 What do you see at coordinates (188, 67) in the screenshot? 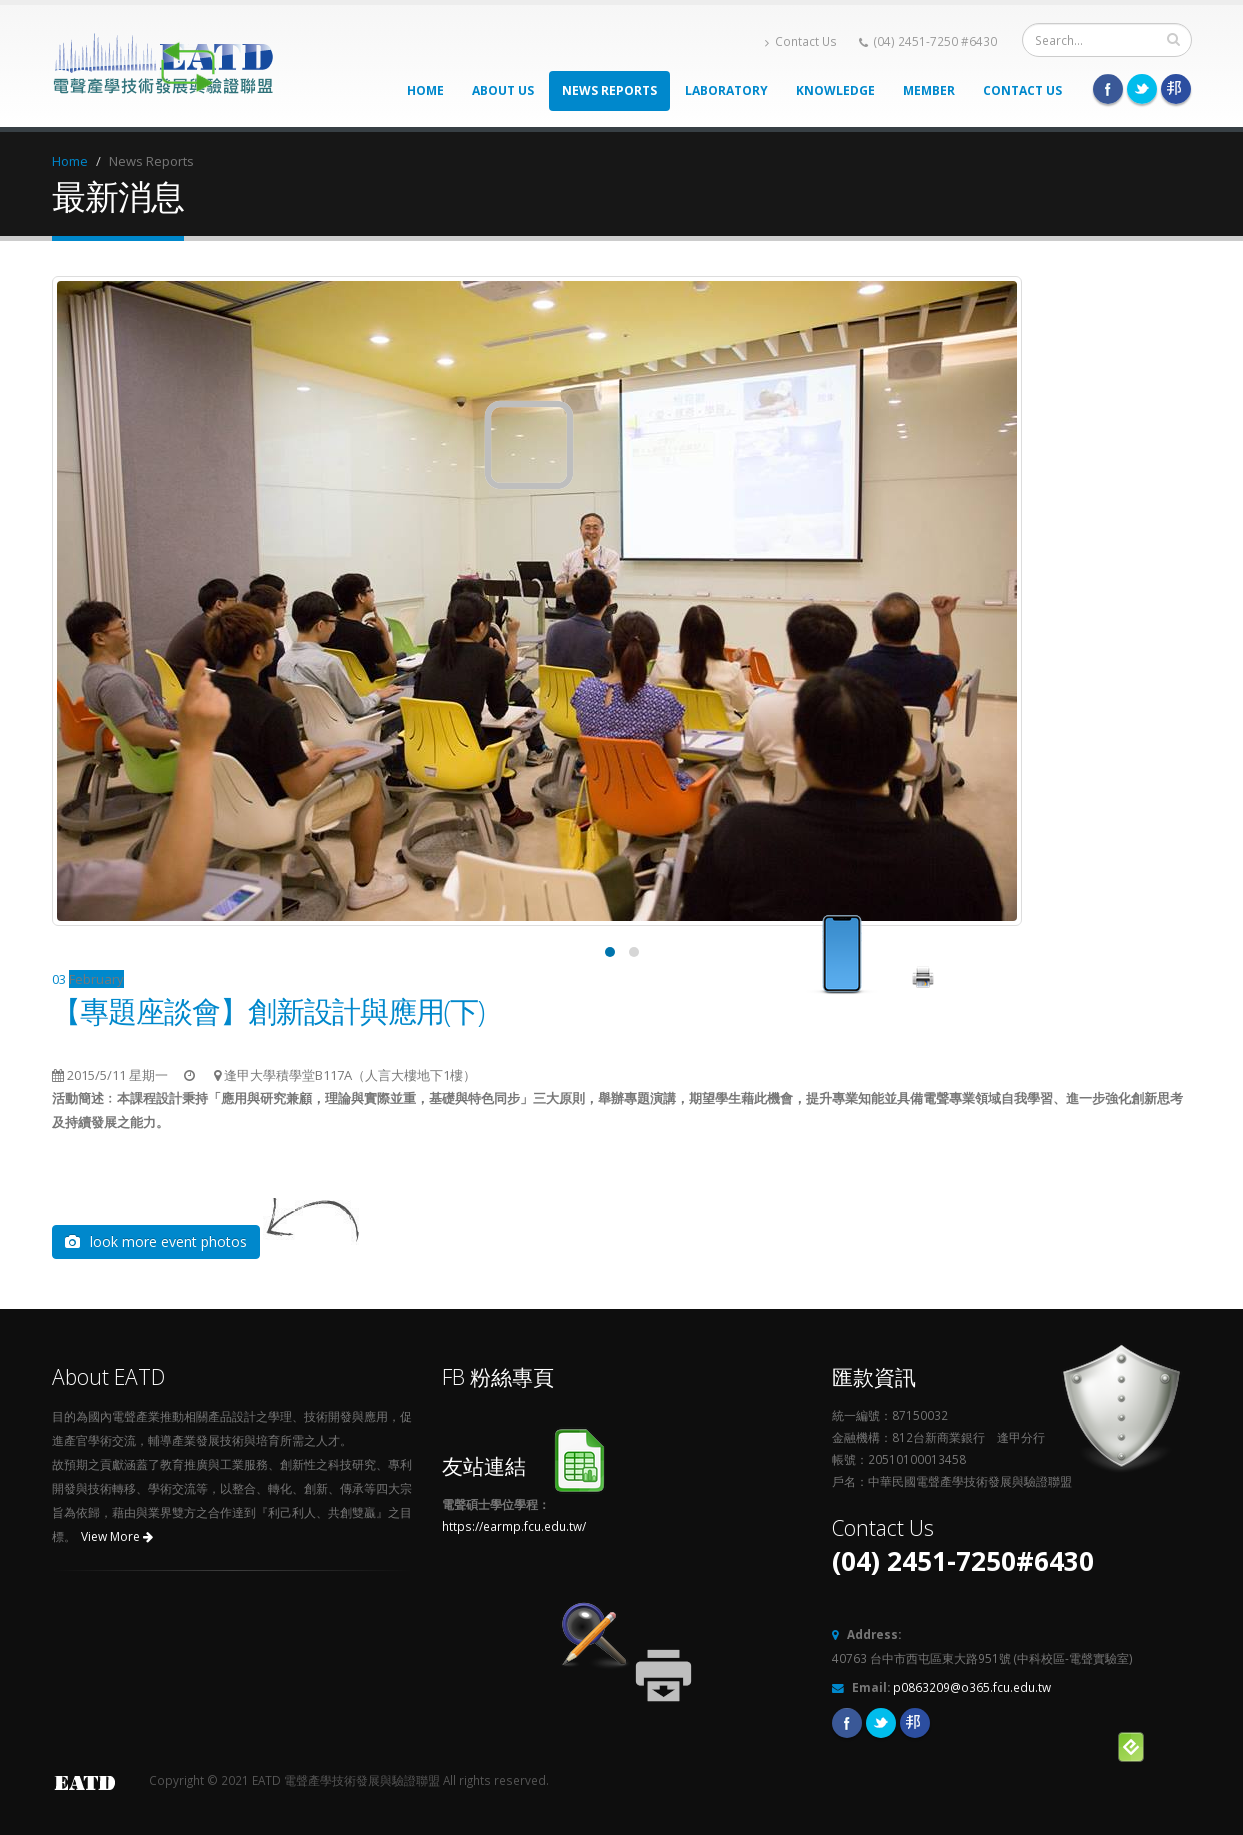
I see `sync or refresh mail messages` at bounding box center [188, 67].